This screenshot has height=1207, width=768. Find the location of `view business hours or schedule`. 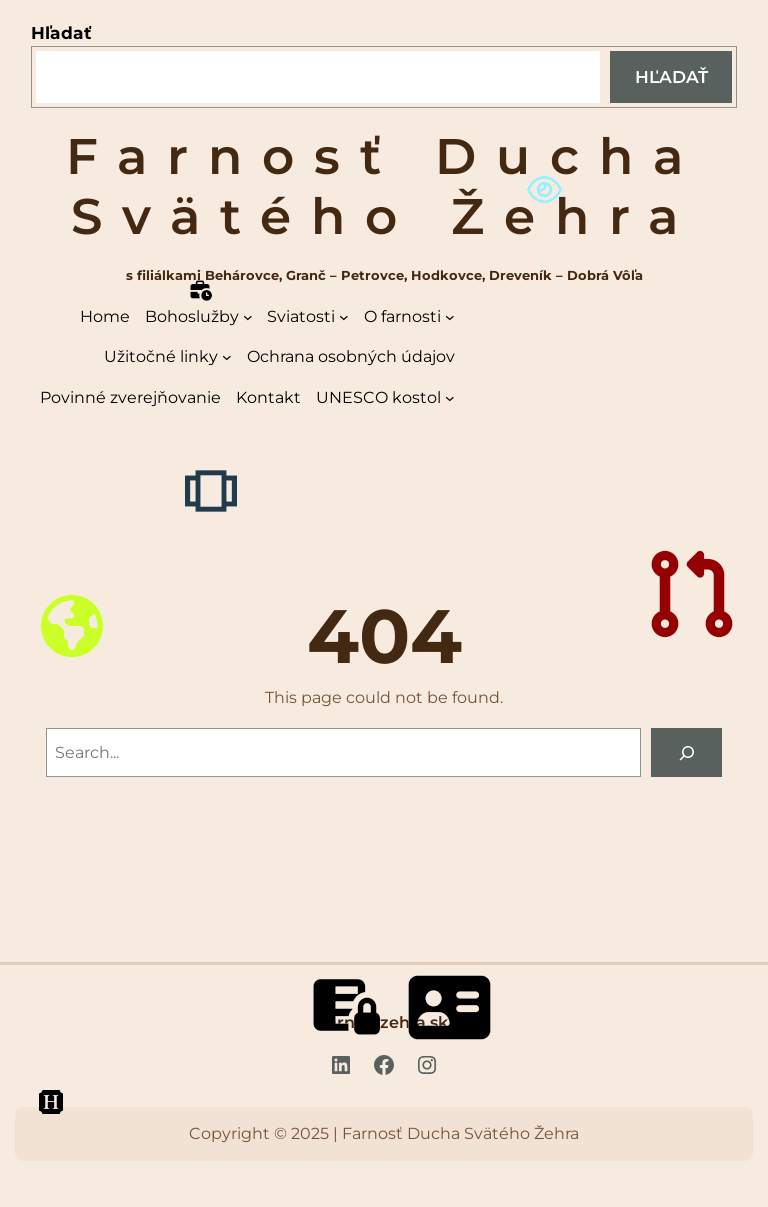

view business hours or schedule is located at coordinates (200, 290).